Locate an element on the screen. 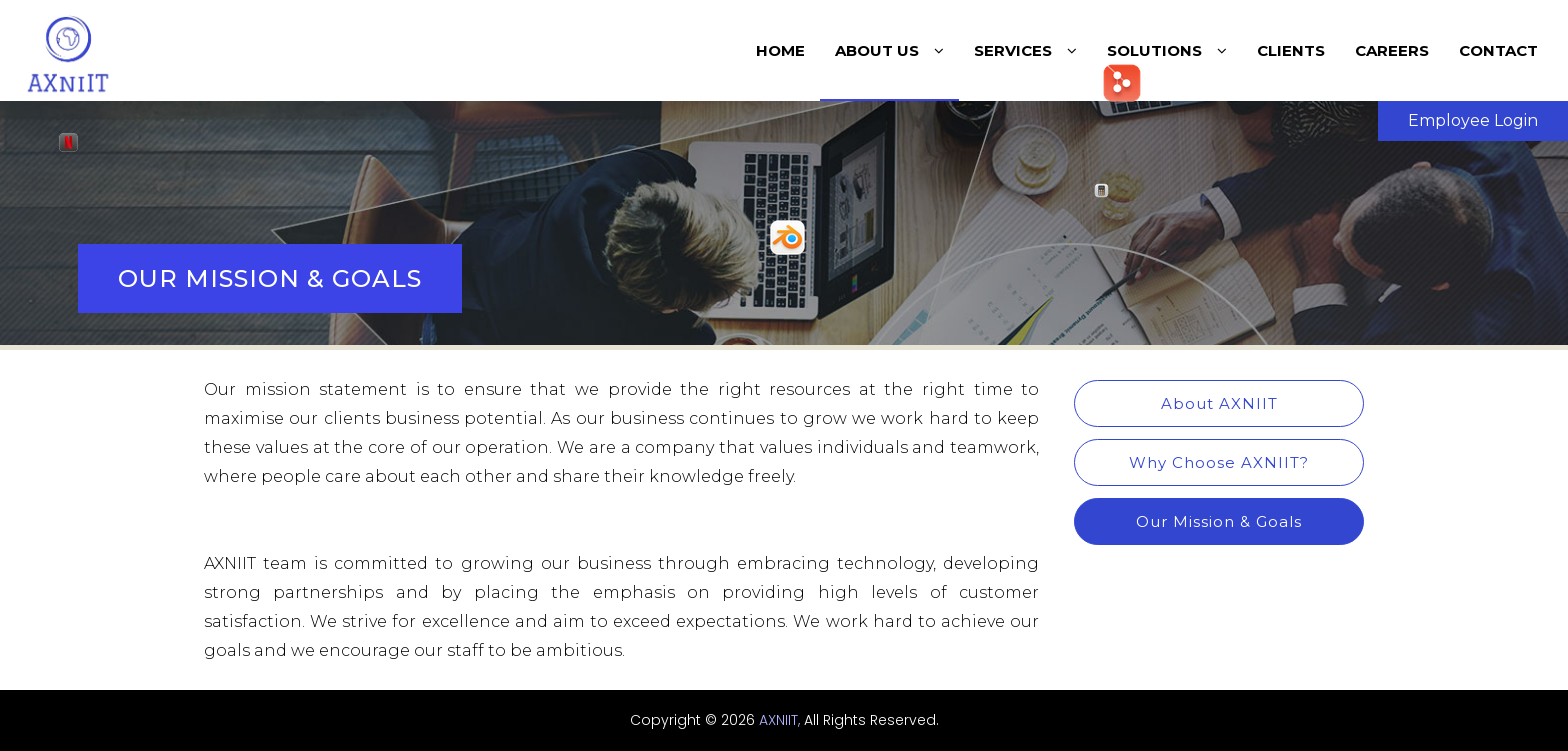 Image resolution: width=1568 pixels, height=751 pixels. open git version control application is located at coordinates (1122, 83).